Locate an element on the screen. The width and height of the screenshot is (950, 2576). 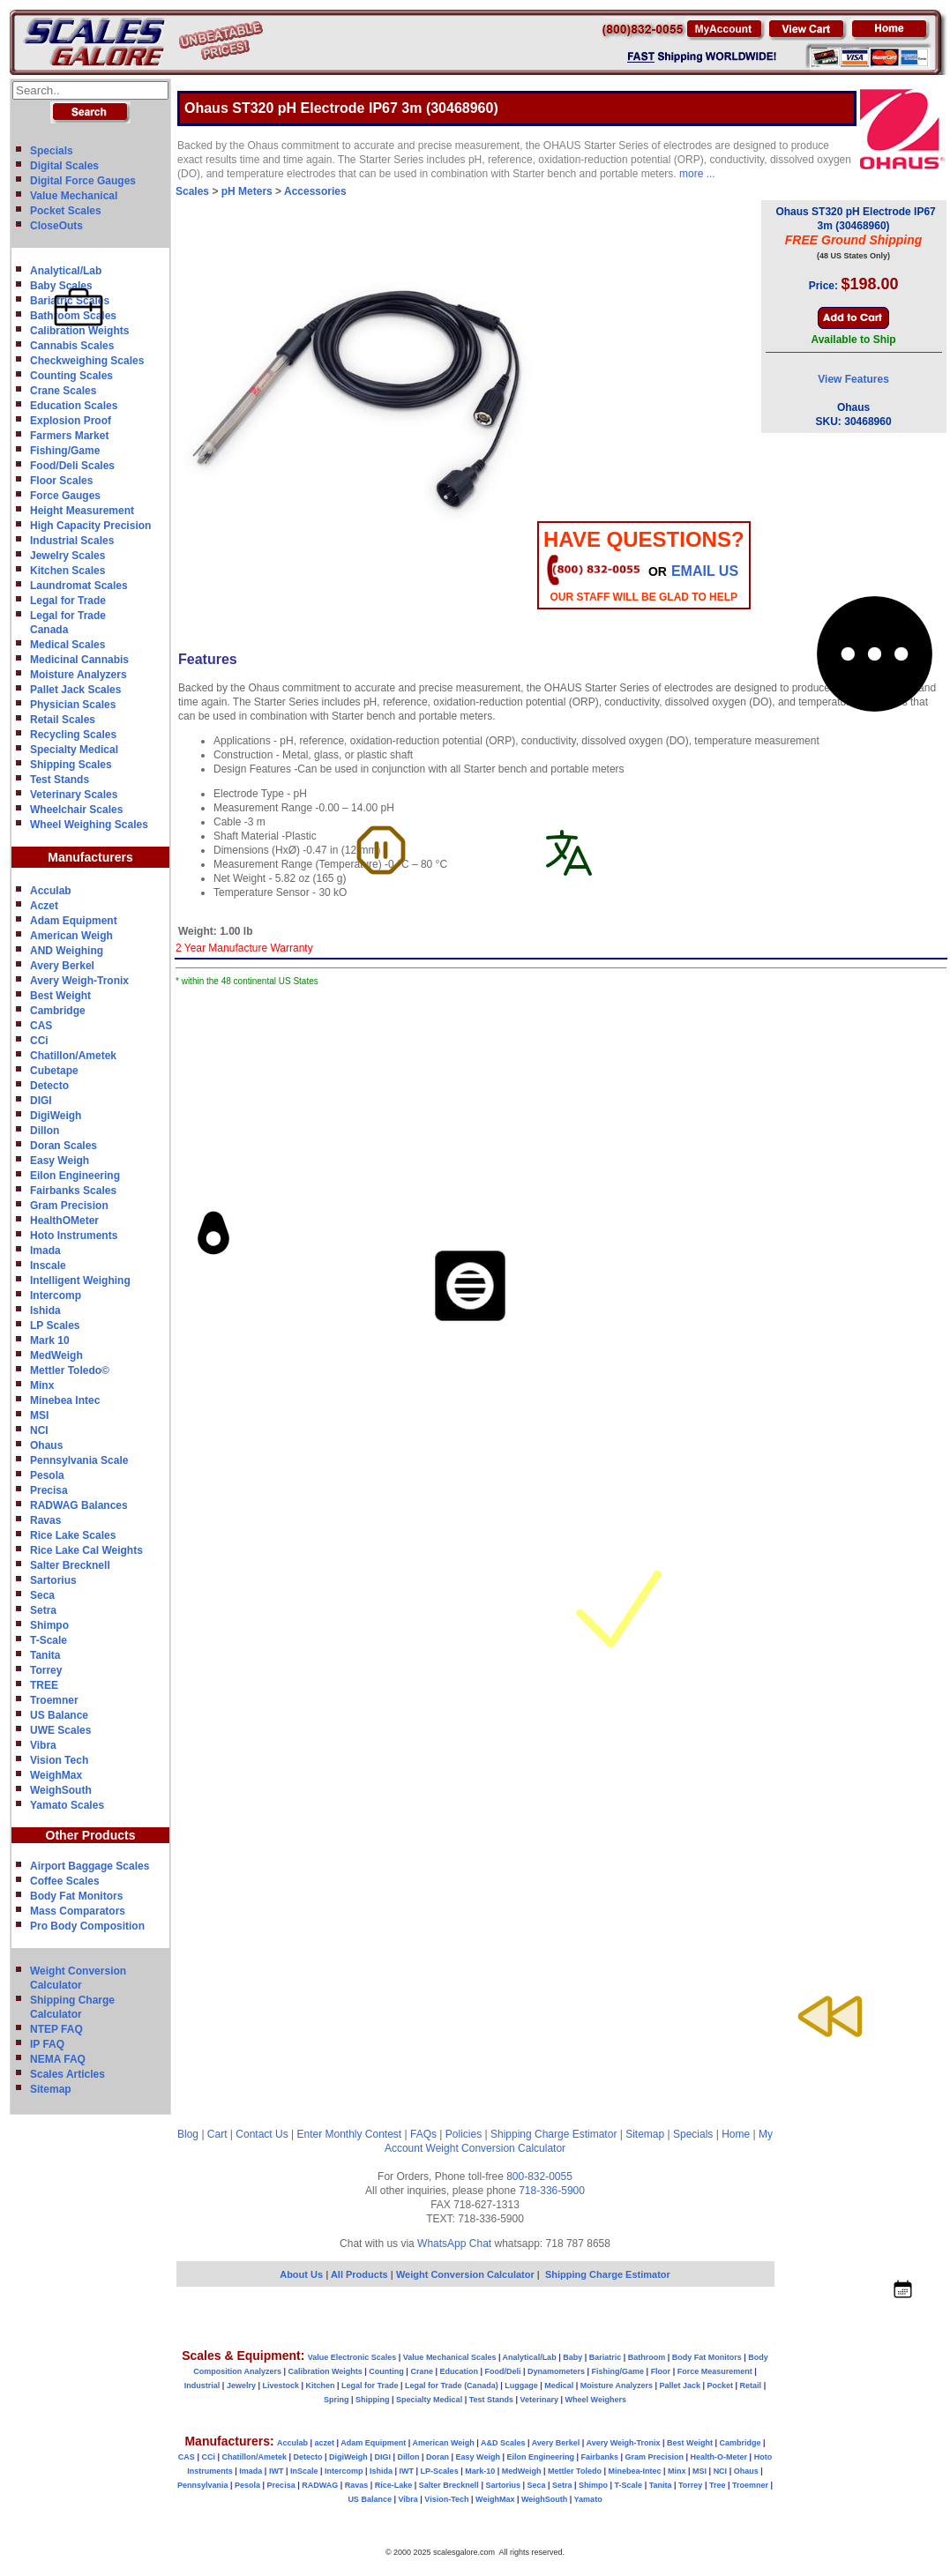
confirm or complete an action is located at coordinates (618, 1609).